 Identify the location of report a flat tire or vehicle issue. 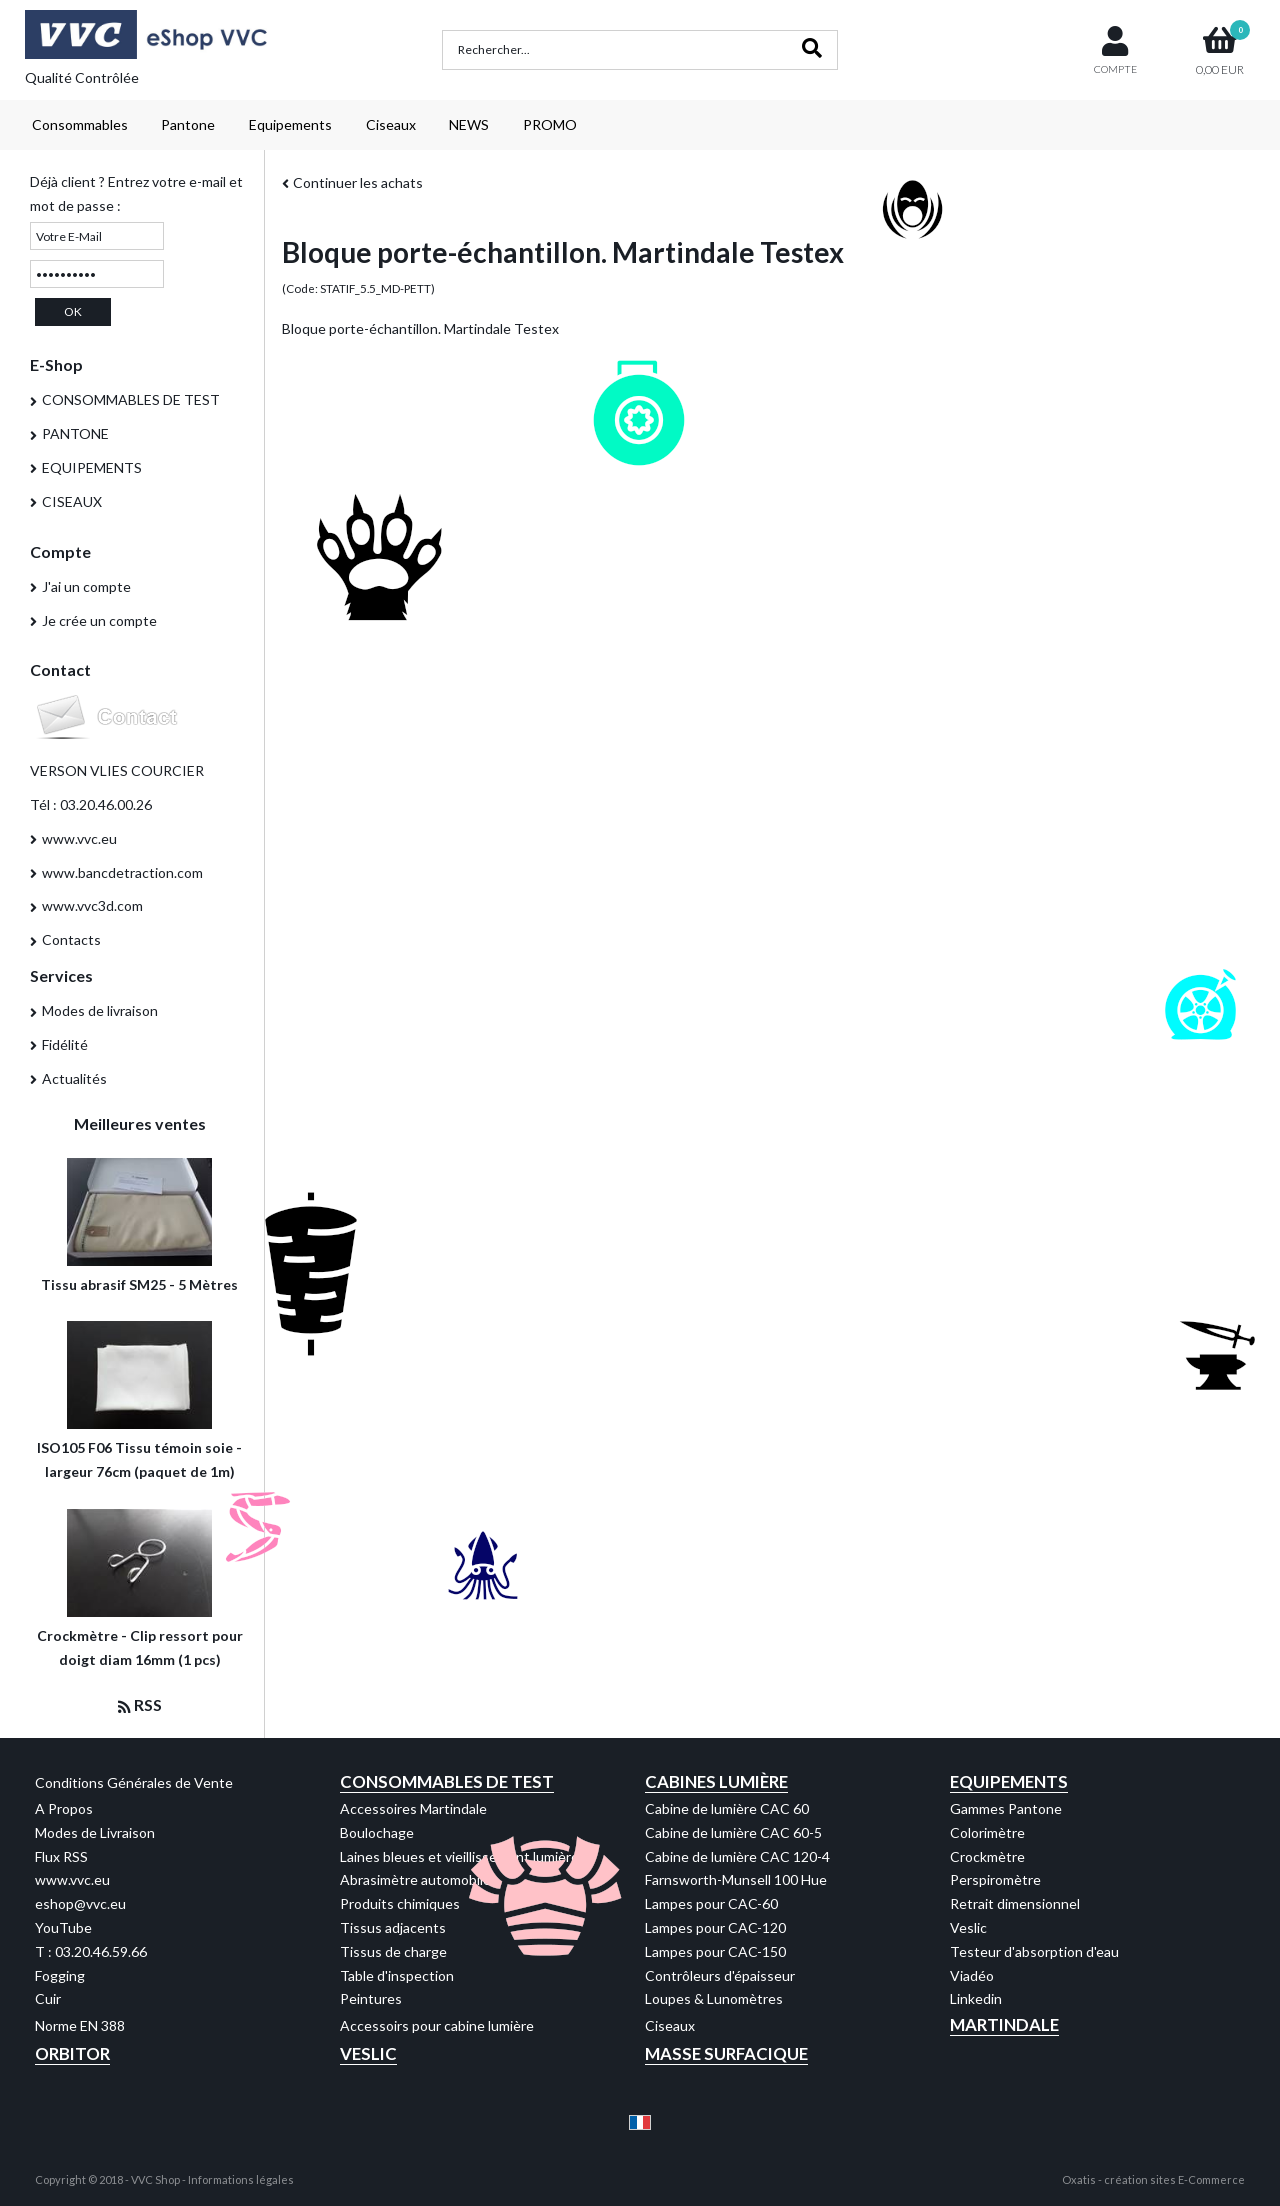
(1200, 1004).